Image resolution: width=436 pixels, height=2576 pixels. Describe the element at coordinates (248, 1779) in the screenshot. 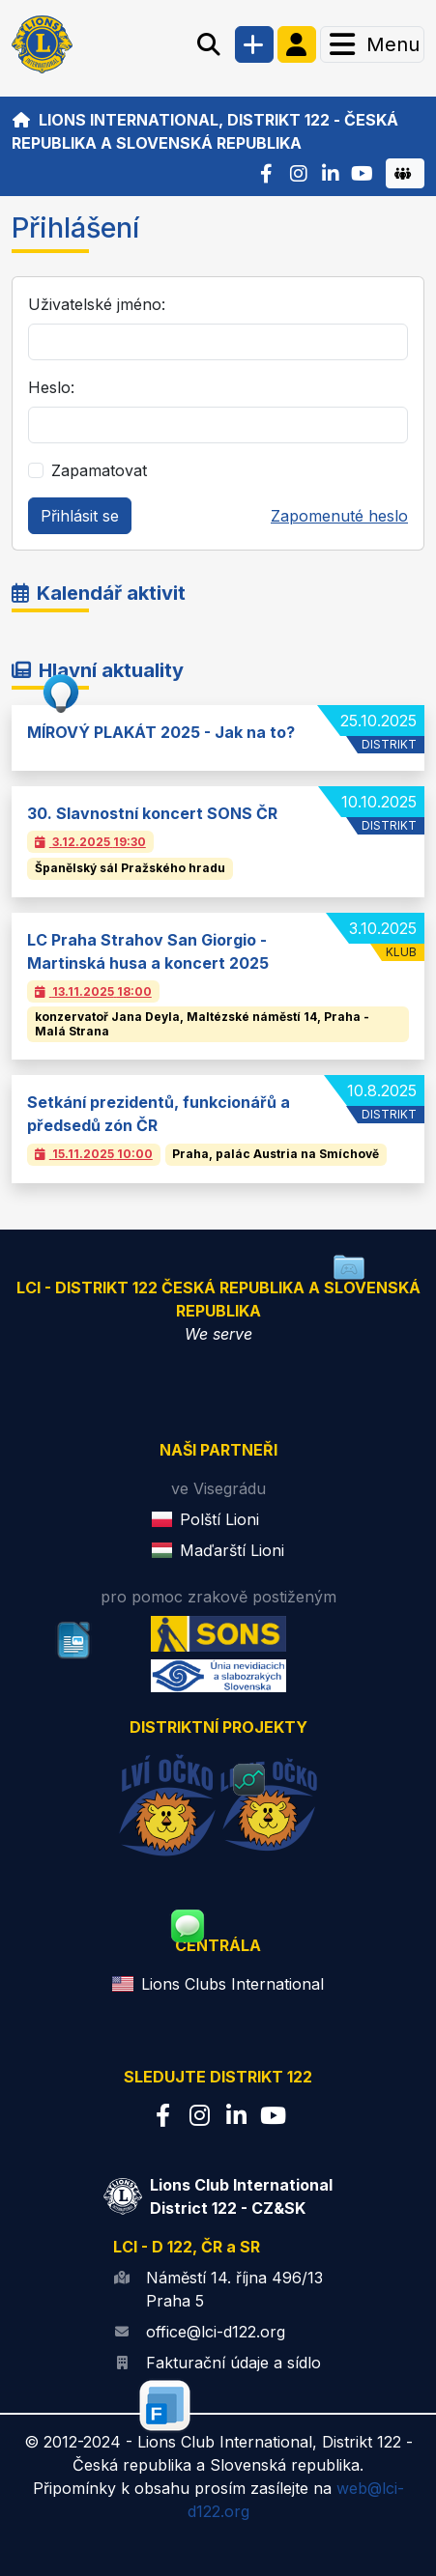

I see `open gnome layout switcher settings` at that location.